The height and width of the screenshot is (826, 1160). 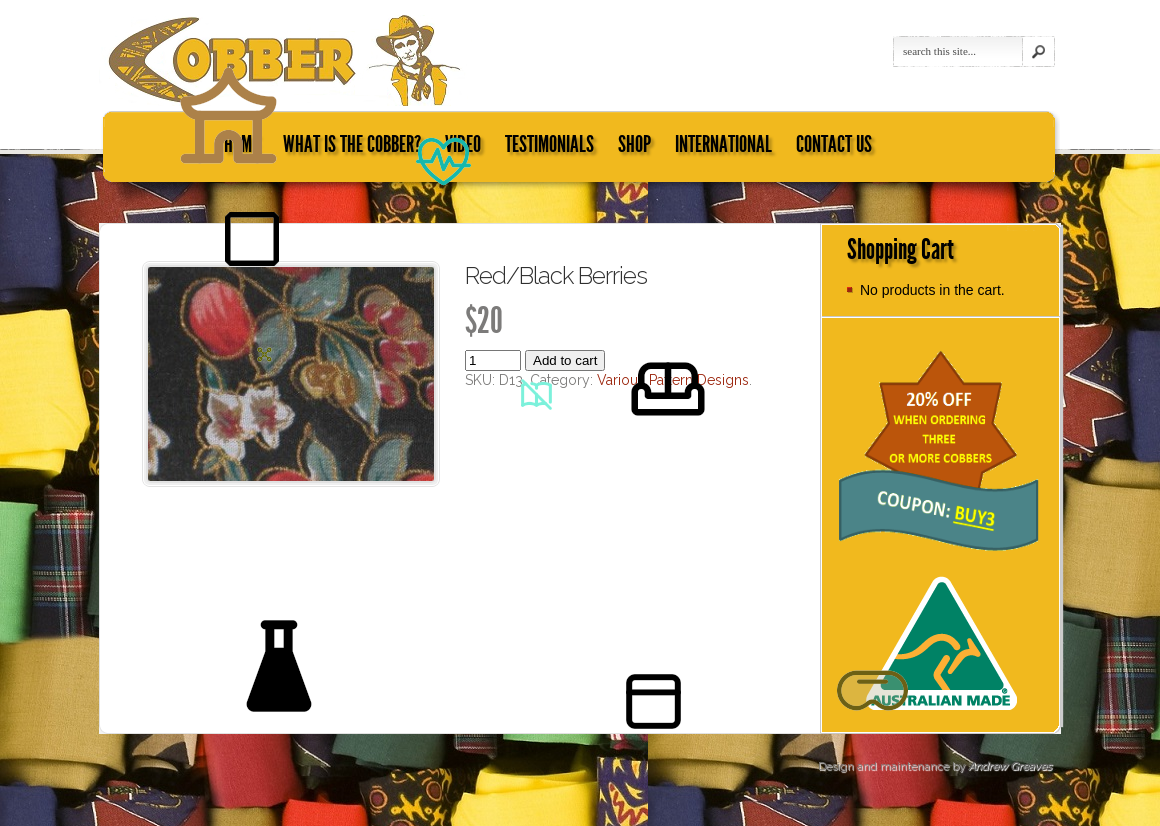 I want to click on stop debugging session, so click(x=252, y=239).